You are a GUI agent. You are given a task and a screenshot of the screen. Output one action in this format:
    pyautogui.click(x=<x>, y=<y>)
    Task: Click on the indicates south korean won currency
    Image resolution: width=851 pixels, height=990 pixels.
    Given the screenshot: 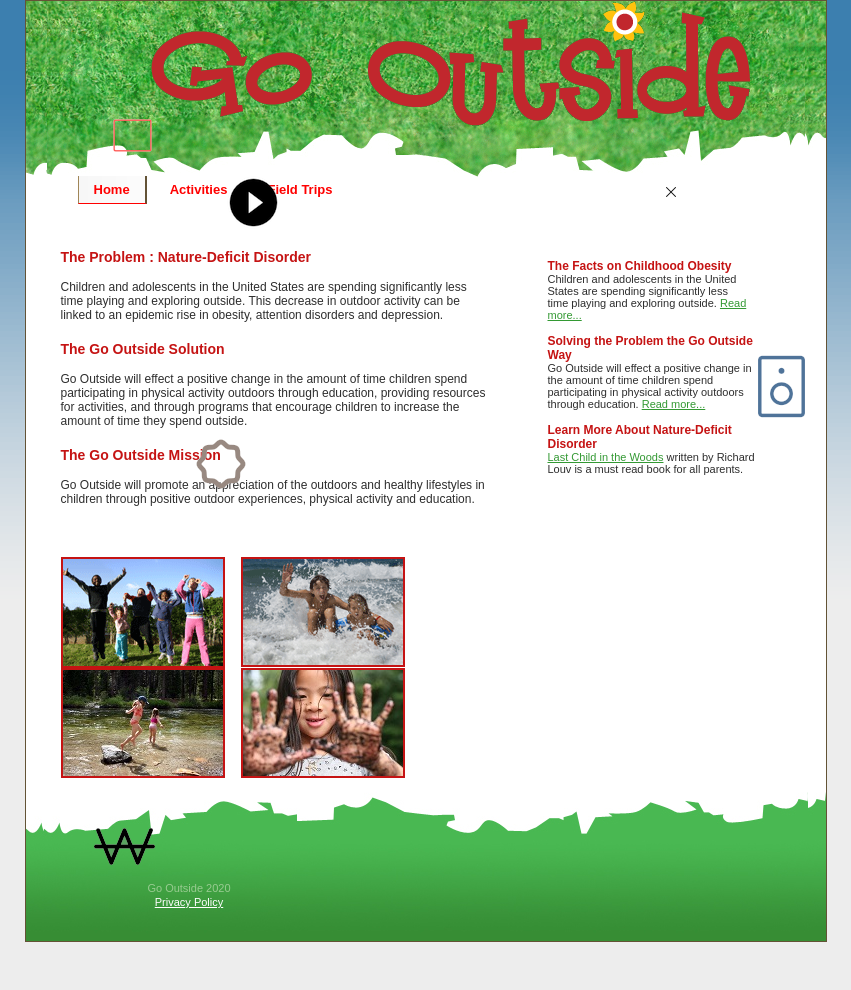 What is the action you would take?
    pyautogui.click(x=124, y=844)
    